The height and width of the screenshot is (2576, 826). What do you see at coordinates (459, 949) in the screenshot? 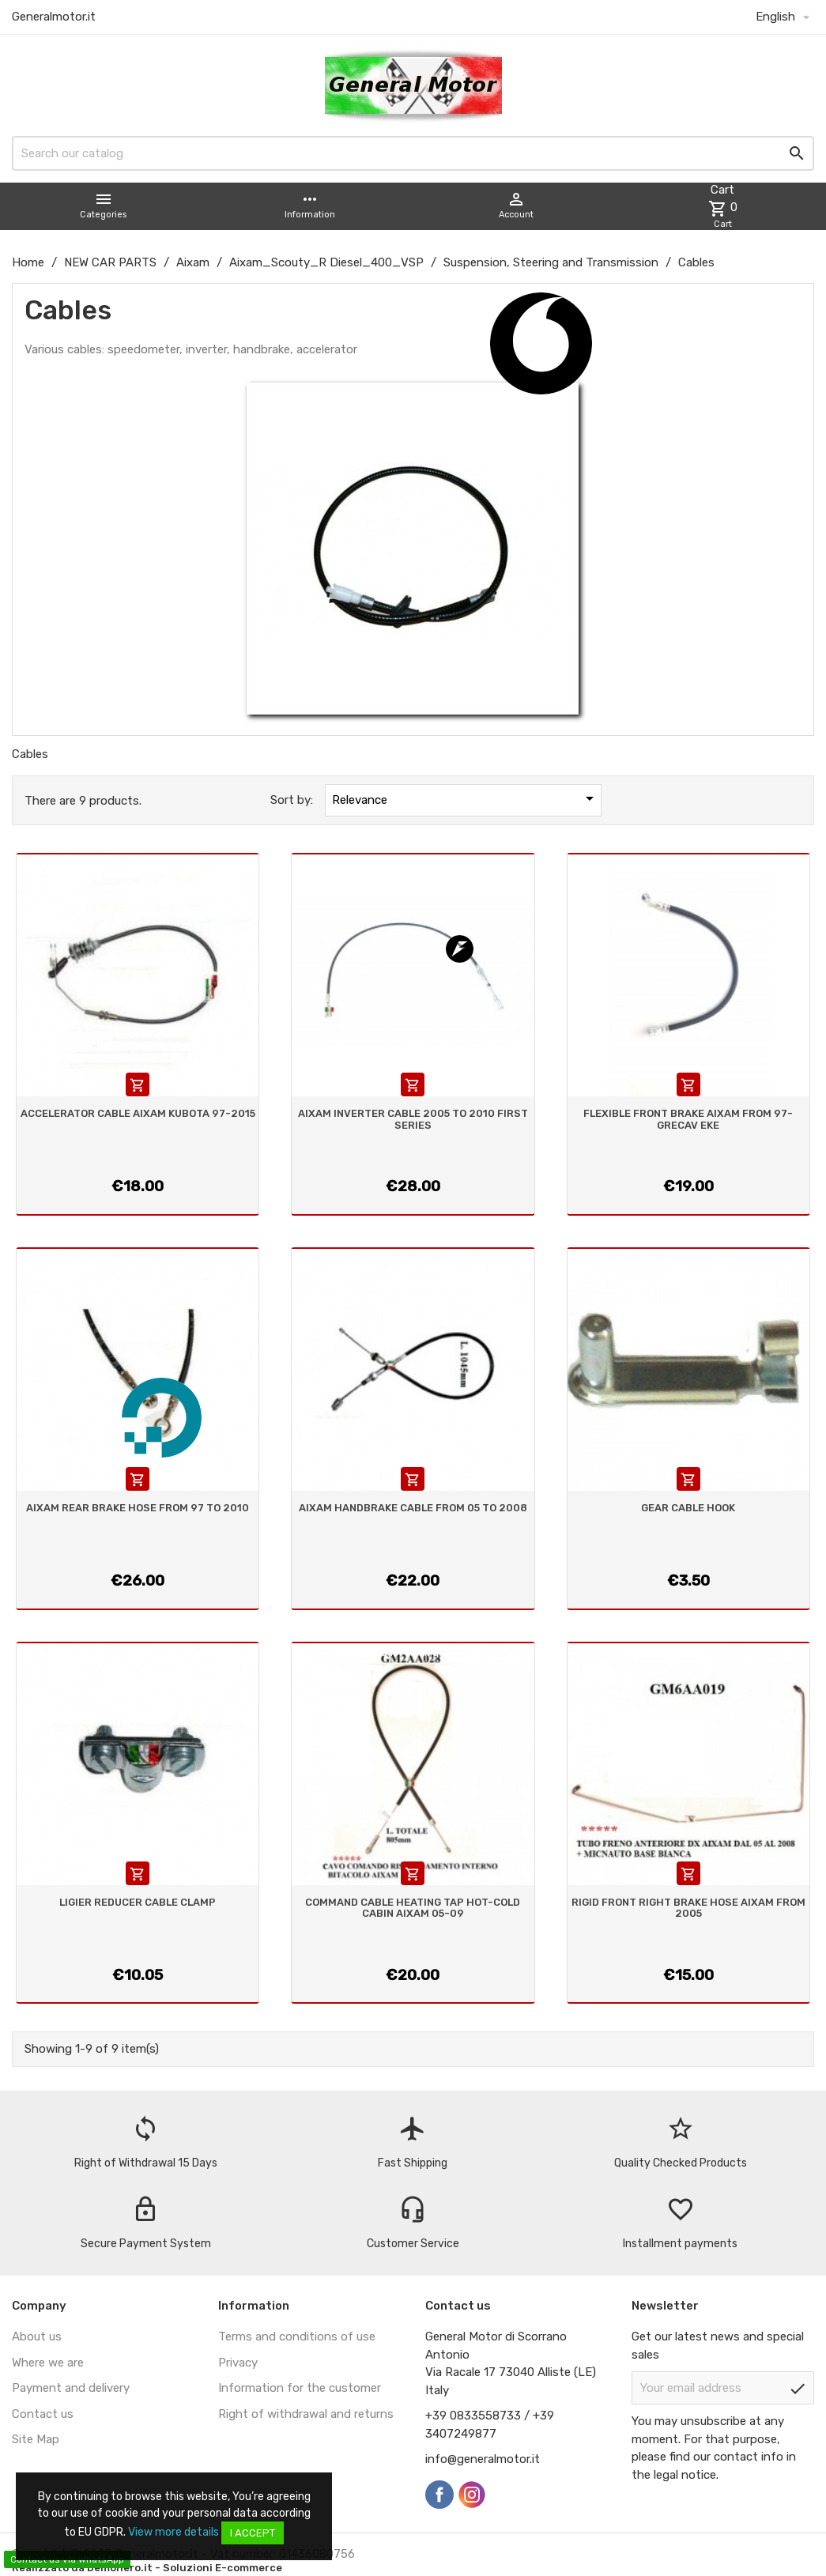
I see `FastAPI framework branding or integration` at bounding box center [459, 949].